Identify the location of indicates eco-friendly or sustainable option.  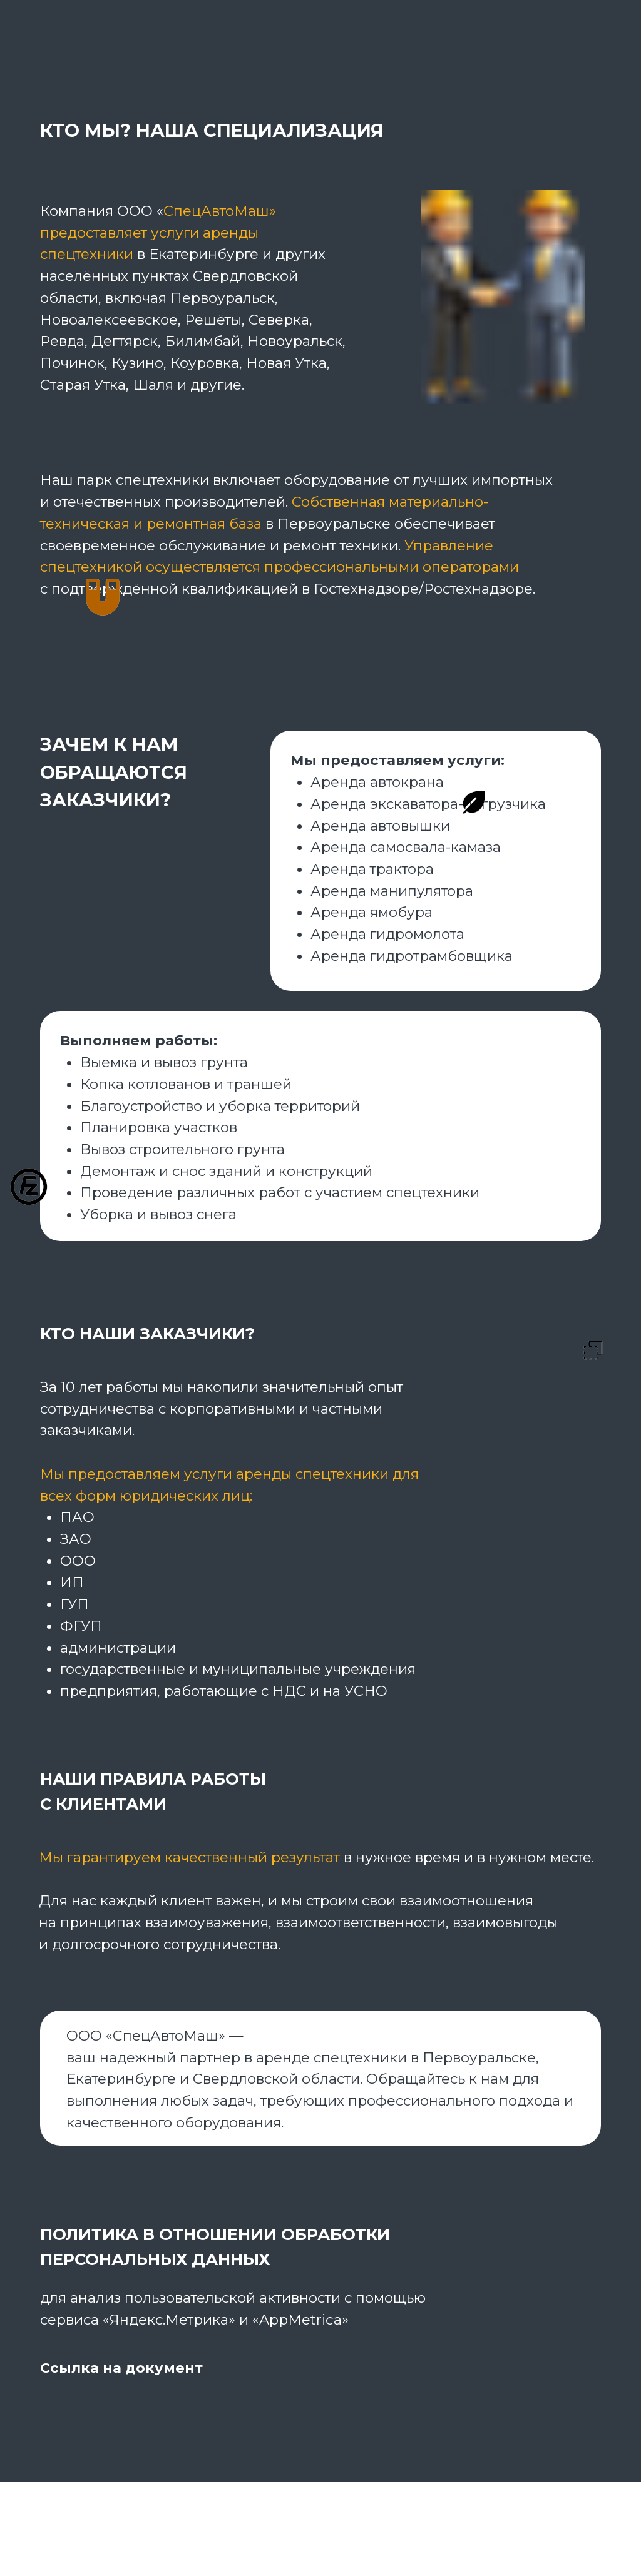
(473, 802).